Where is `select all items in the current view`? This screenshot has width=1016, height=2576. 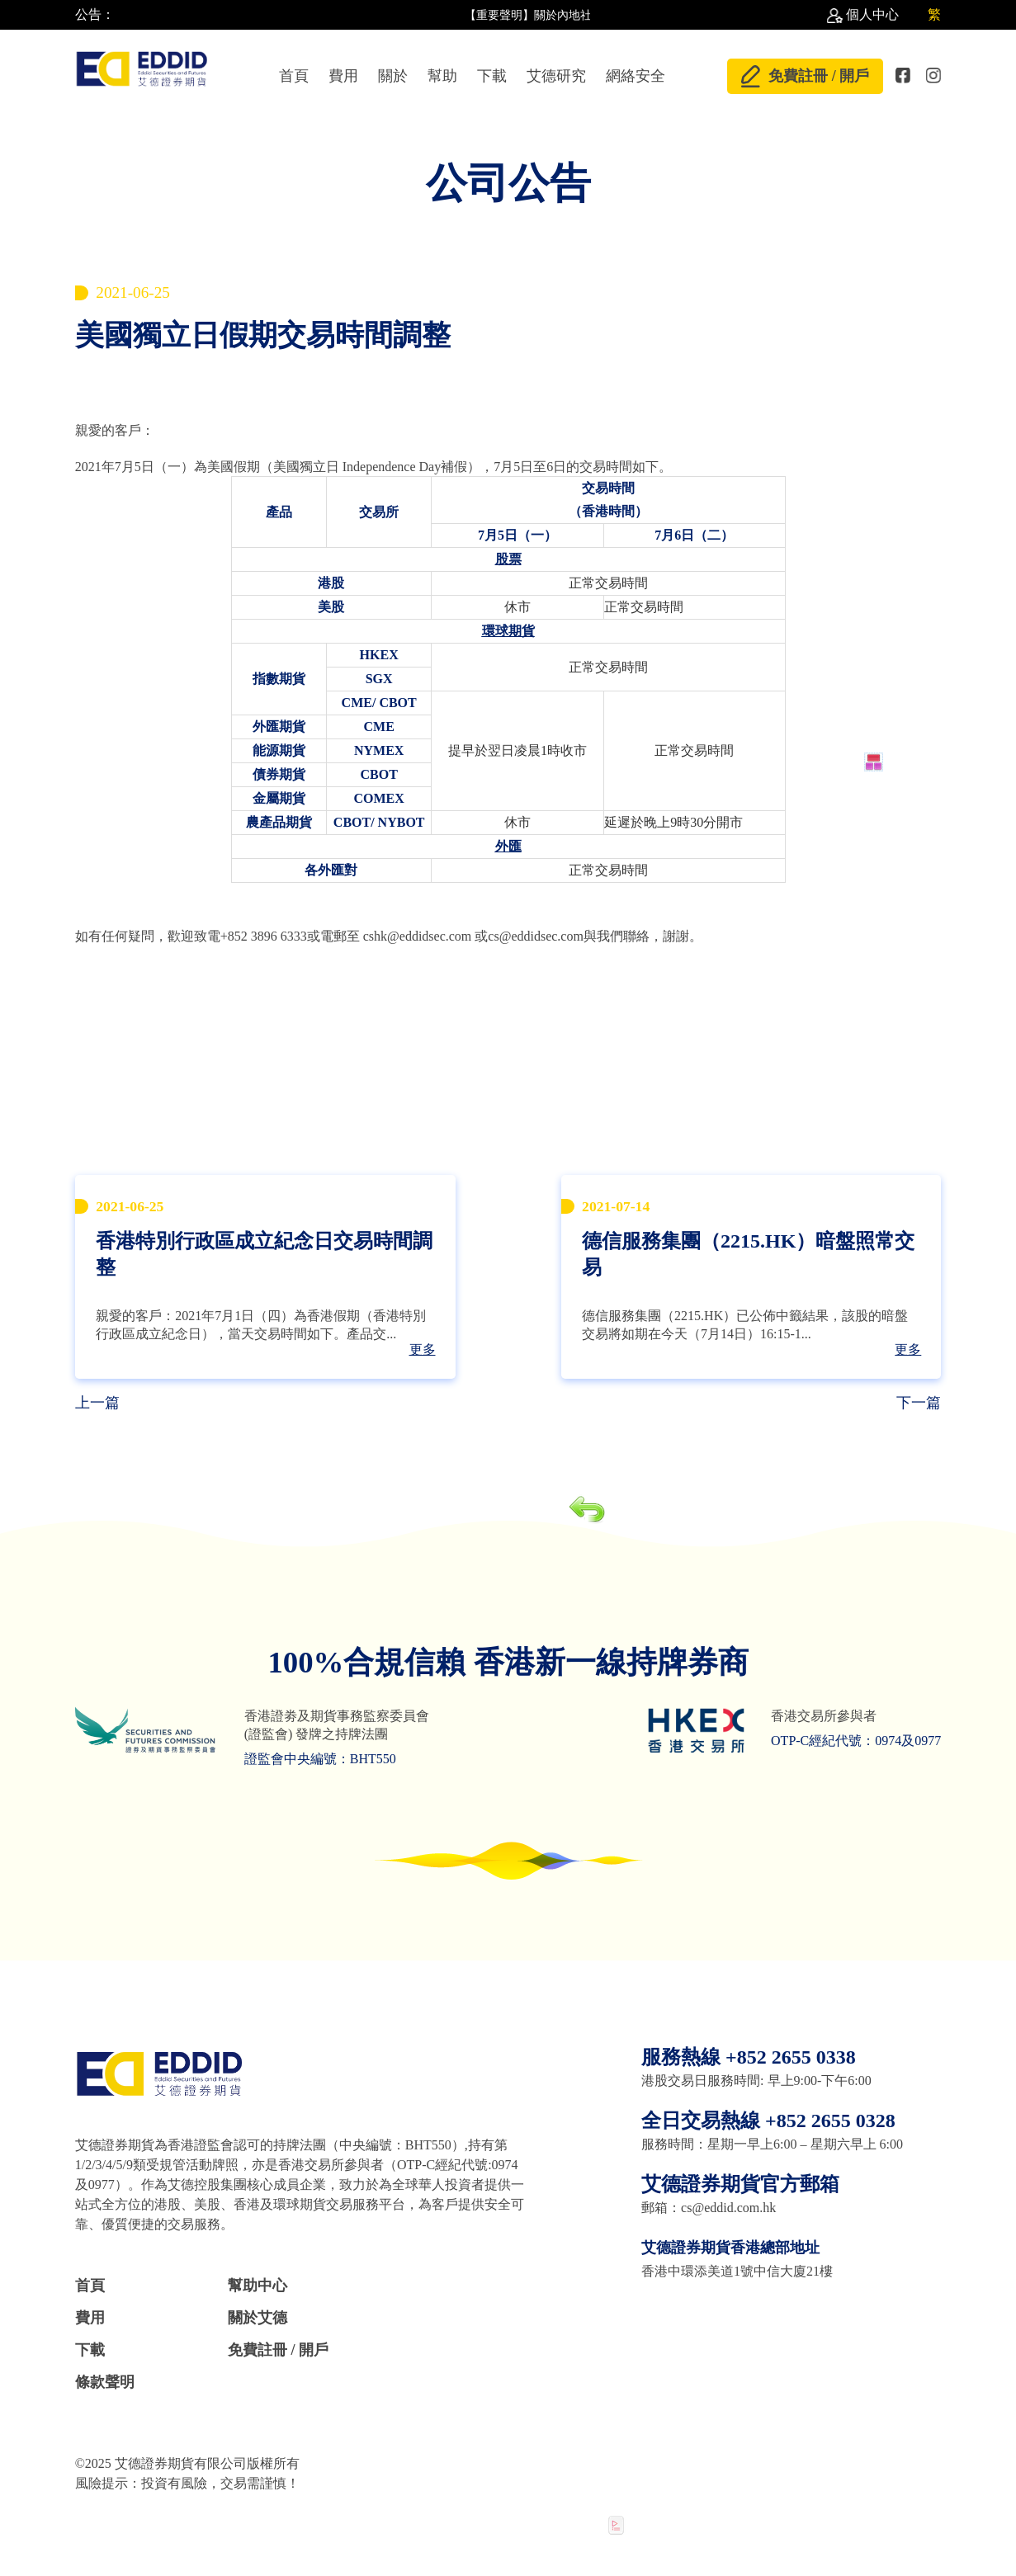
select all items in the current view is located at coordinates (873, 762).